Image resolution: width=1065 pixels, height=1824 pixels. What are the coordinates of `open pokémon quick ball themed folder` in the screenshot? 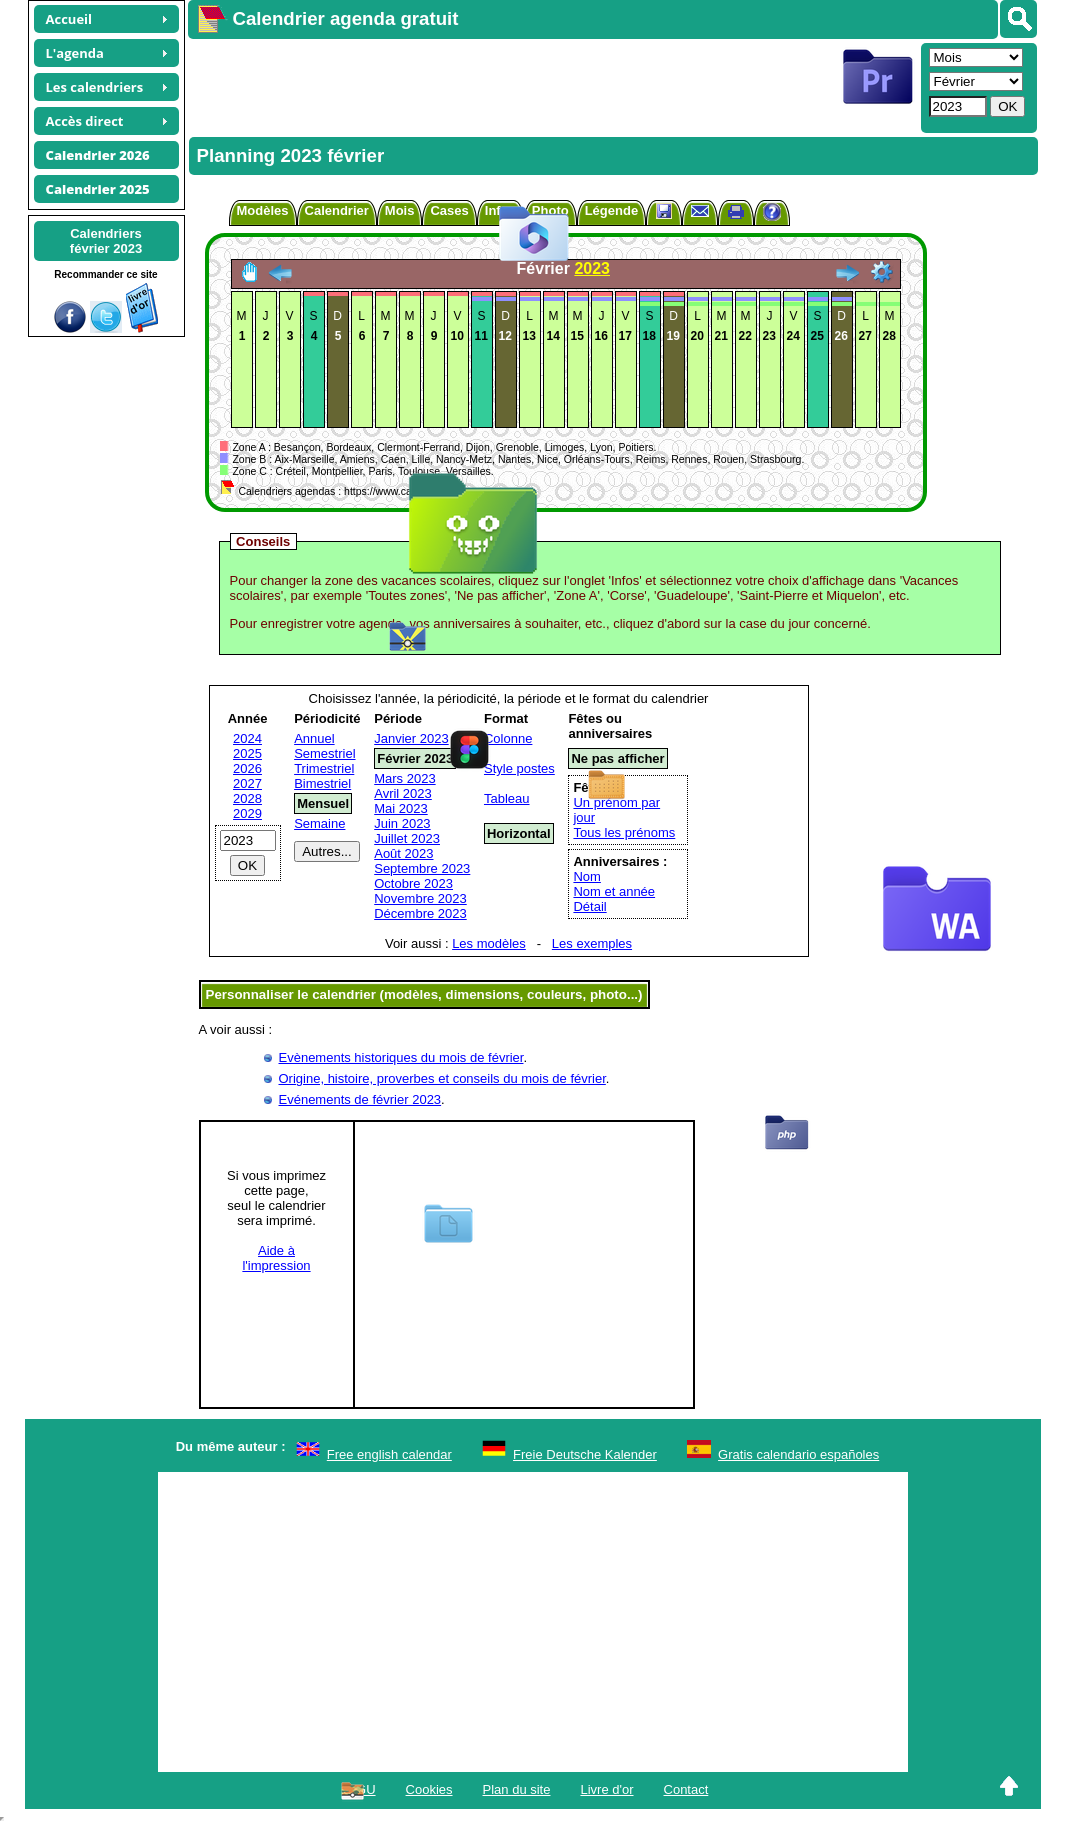 It's located at (407, 637).